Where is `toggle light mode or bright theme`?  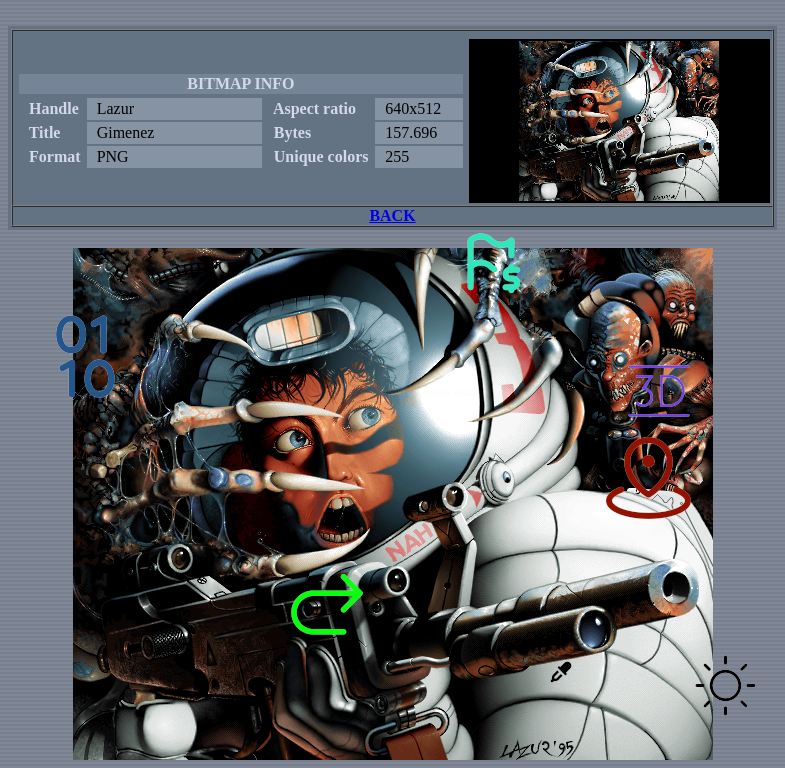
toggle light mode or bright theme is located at coordinates (725, 685).